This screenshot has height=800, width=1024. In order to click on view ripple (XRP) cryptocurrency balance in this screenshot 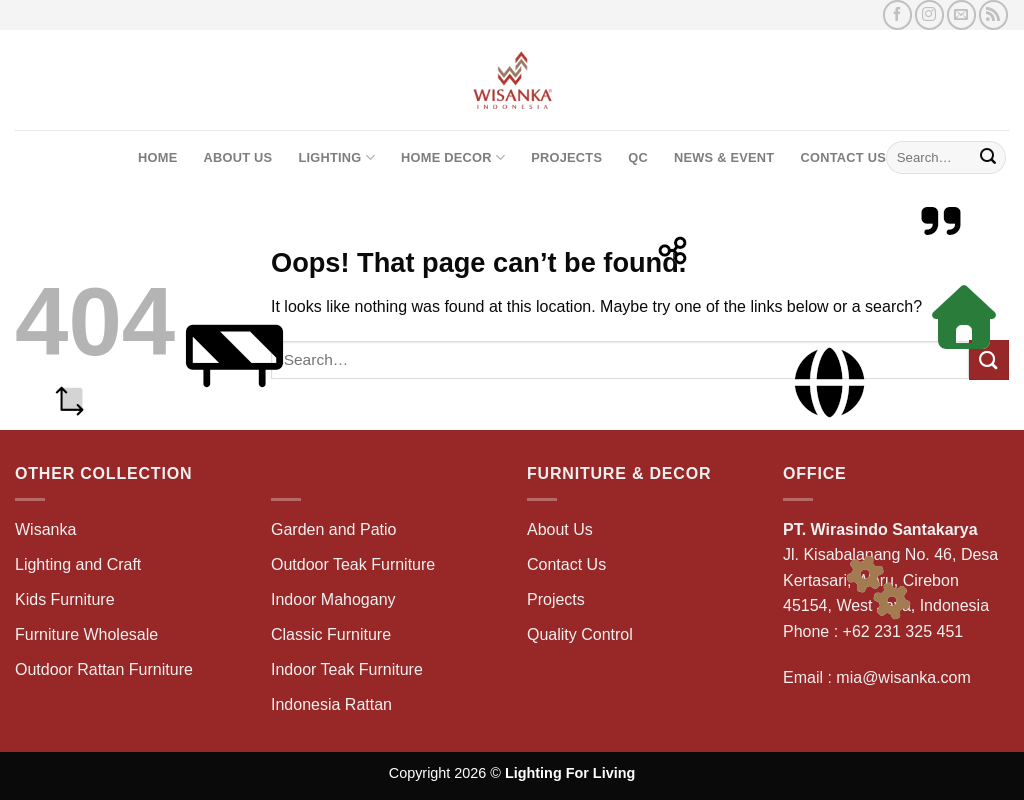, I will do `click(672, 250)`.